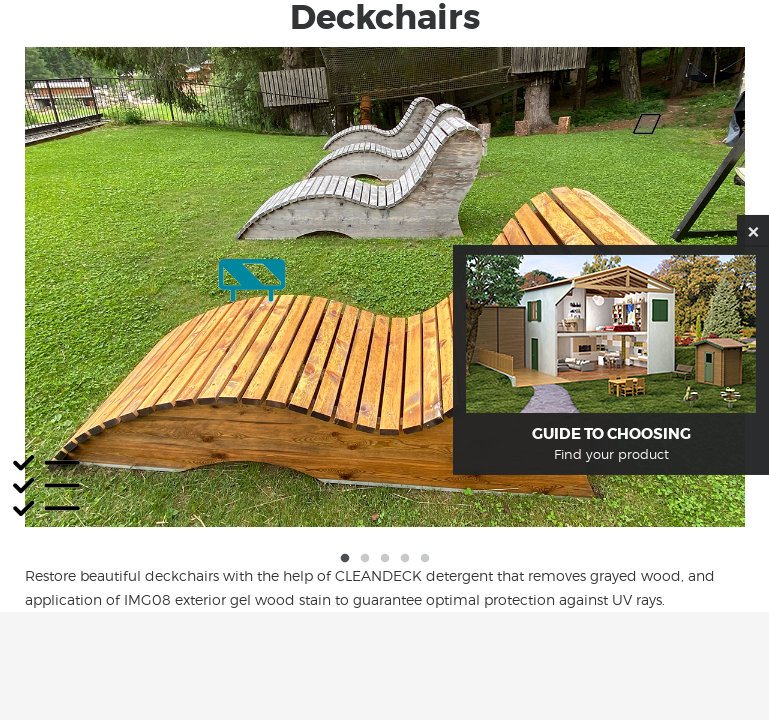  Describe the element at coordinates (46, 485) in the screenshot. I see `view completed tasks or checklist` at that location.